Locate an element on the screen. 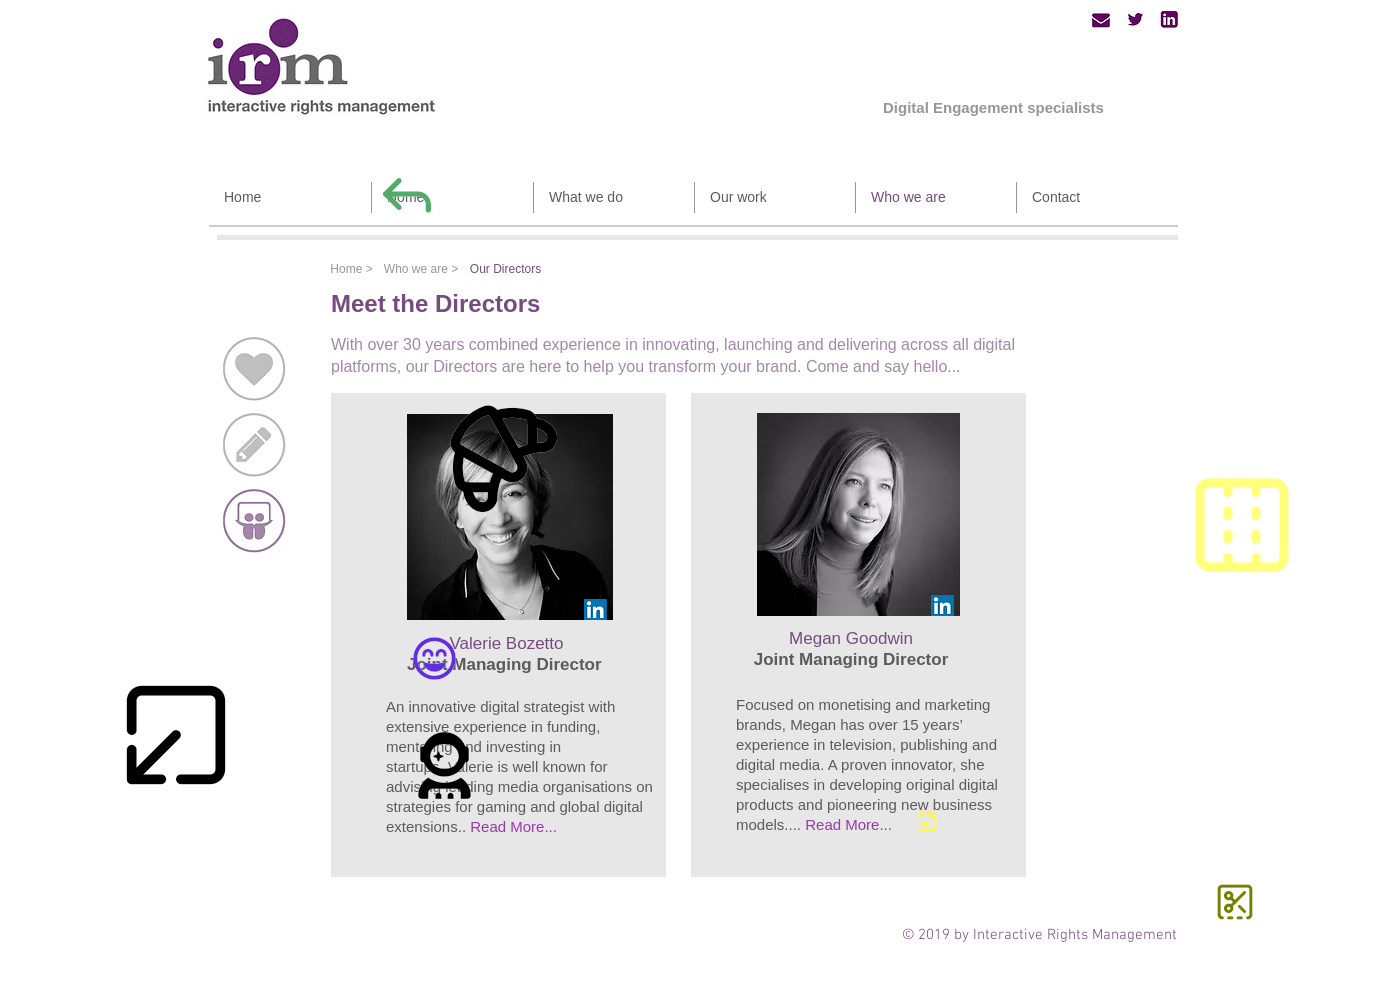 Image resolution: width=1376 pixels, height=995 pixels. view astronaut or space-themed user profile is located at coordinates (444, 766).